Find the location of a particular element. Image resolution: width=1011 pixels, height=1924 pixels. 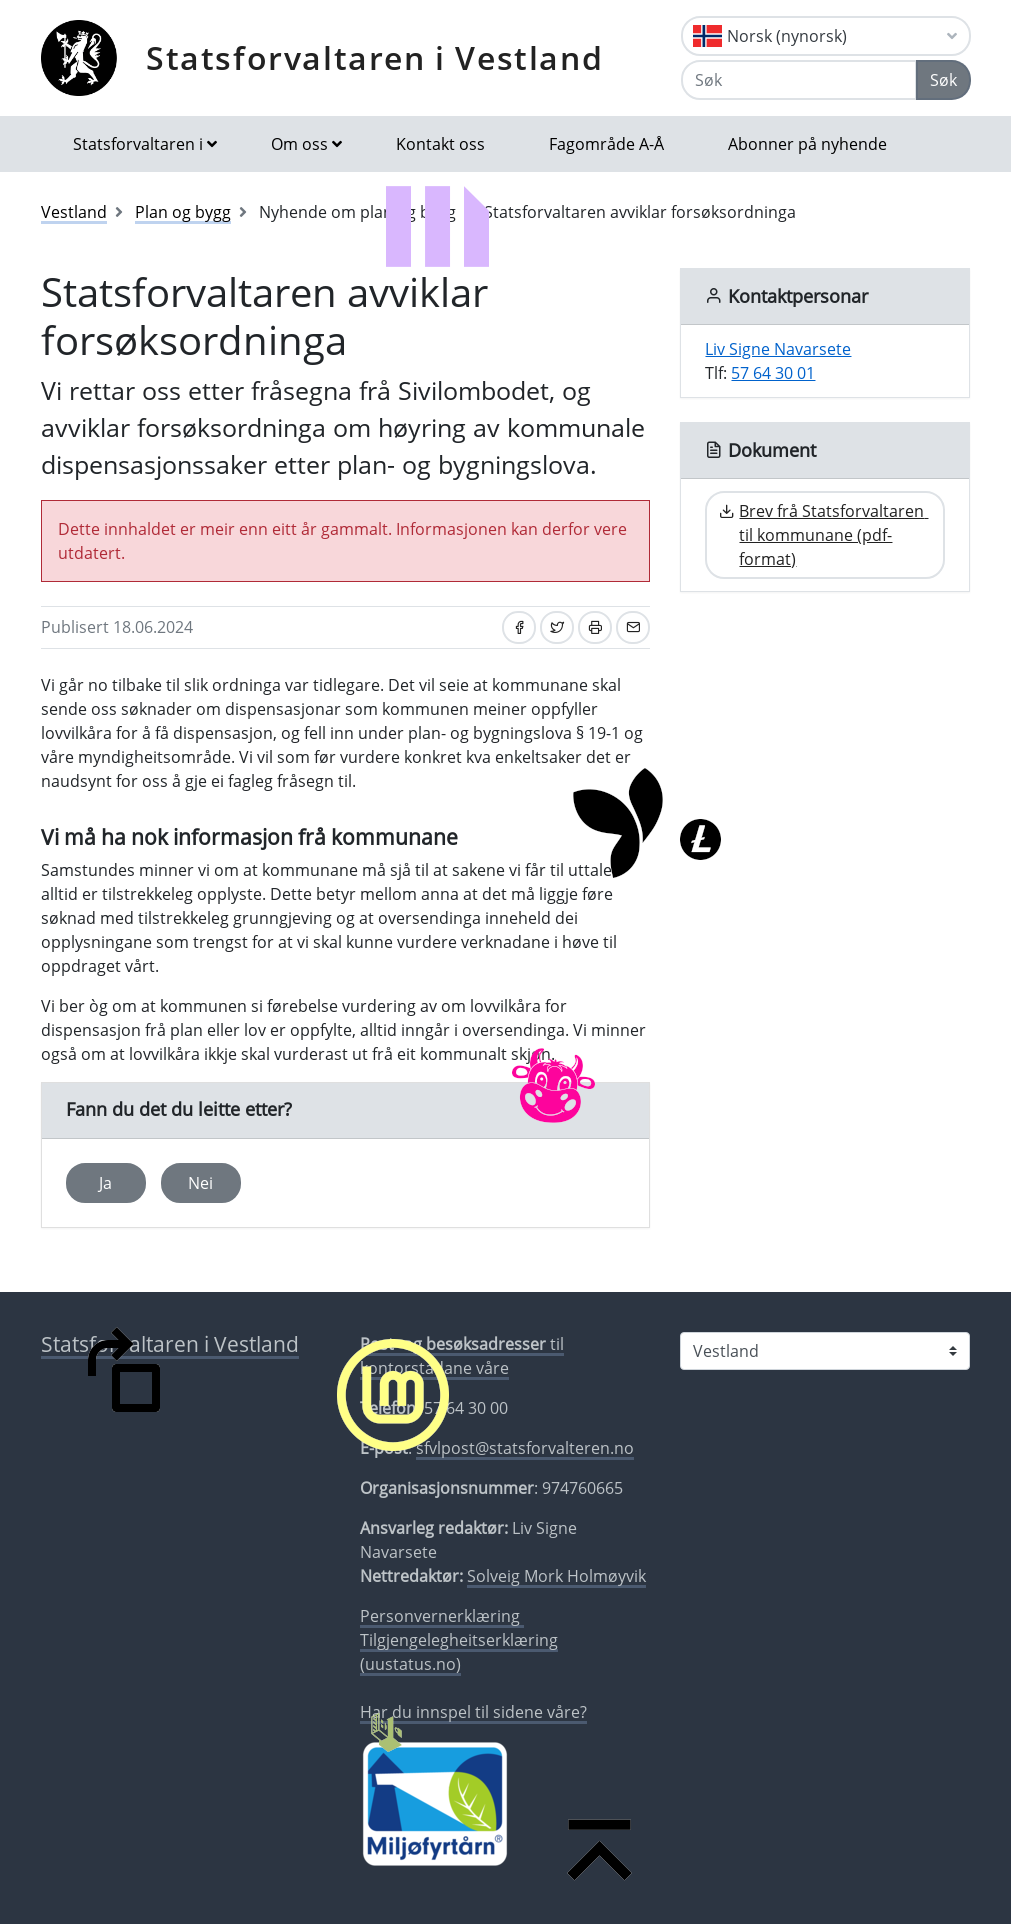

open the HappyCow app for finding vegan and vegetarian restaurants is located at coordinates (553, 1085).